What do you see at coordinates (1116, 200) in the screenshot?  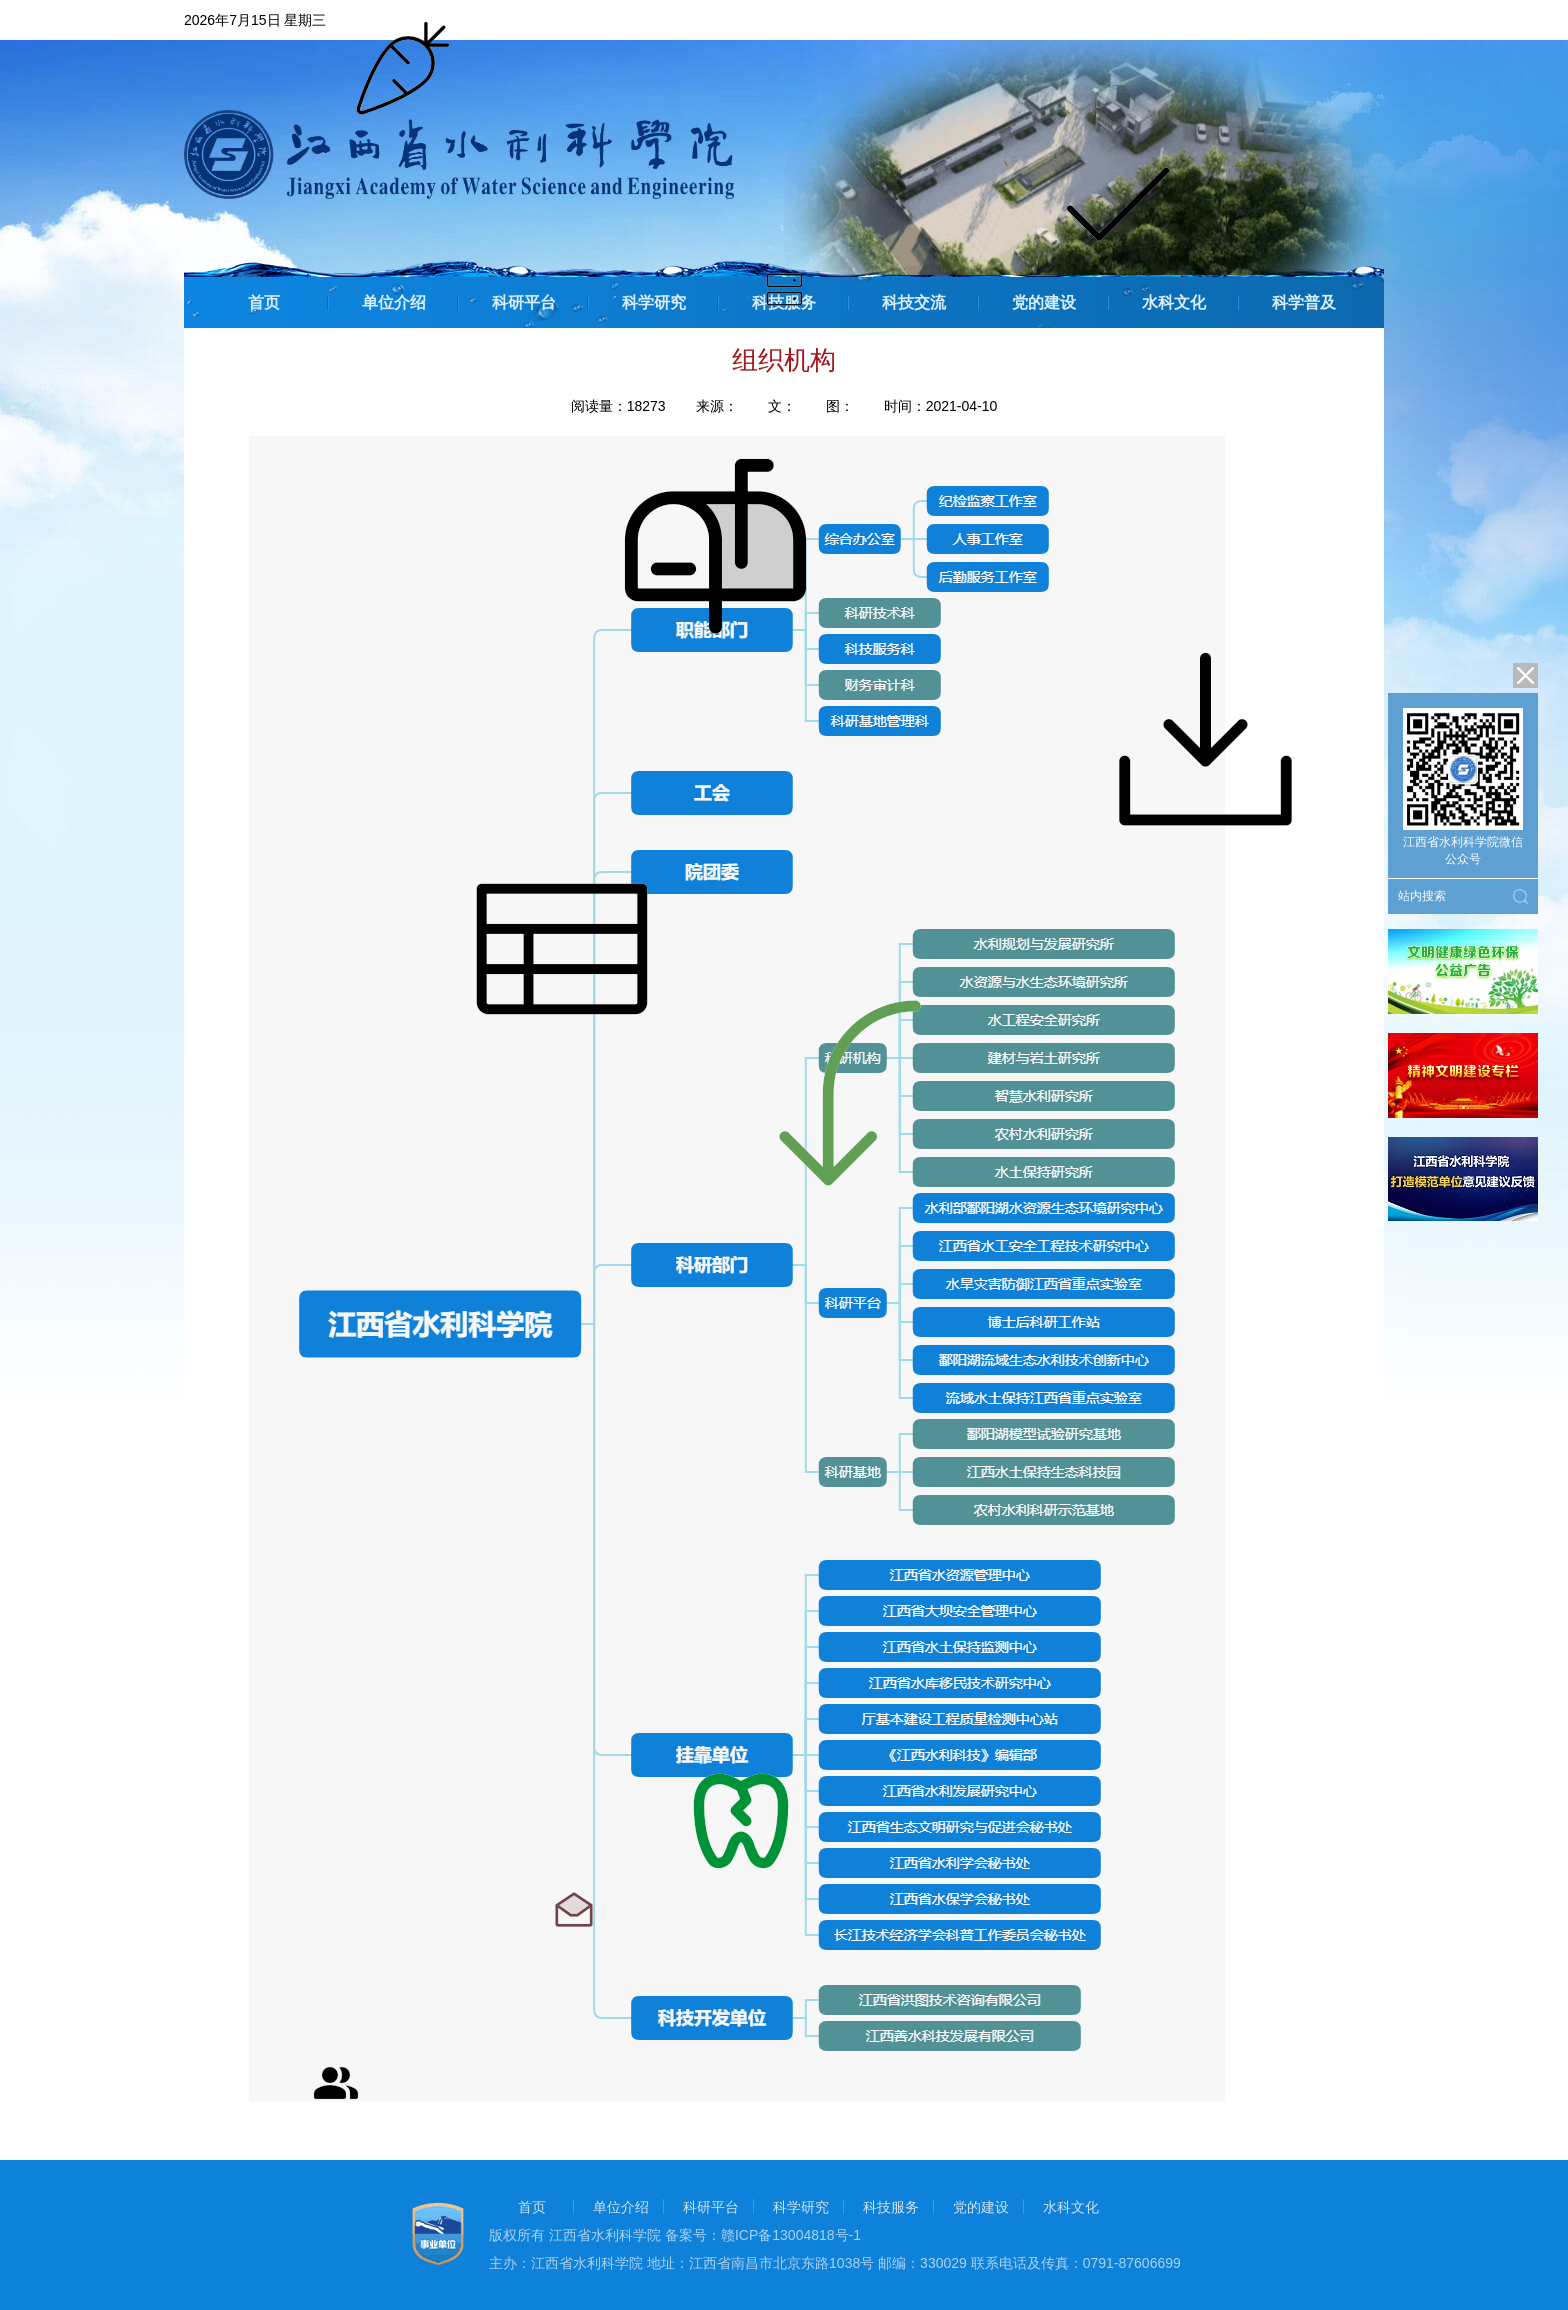 I see `confirm or complete an action` at bounding box center [1116, 200].